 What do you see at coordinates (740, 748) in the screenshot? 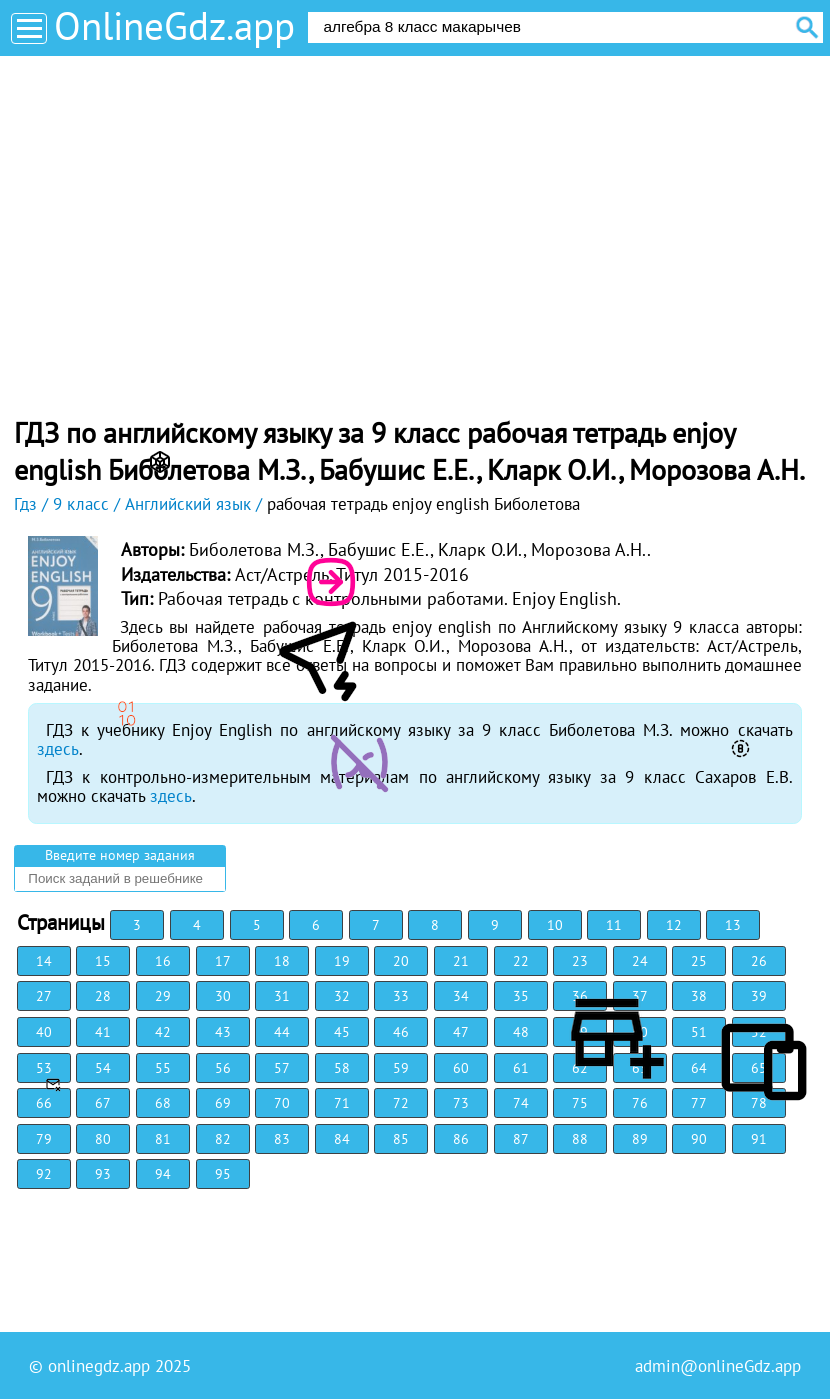
I see `step 8 in a multi-step process` at bounding box center [740, 748].